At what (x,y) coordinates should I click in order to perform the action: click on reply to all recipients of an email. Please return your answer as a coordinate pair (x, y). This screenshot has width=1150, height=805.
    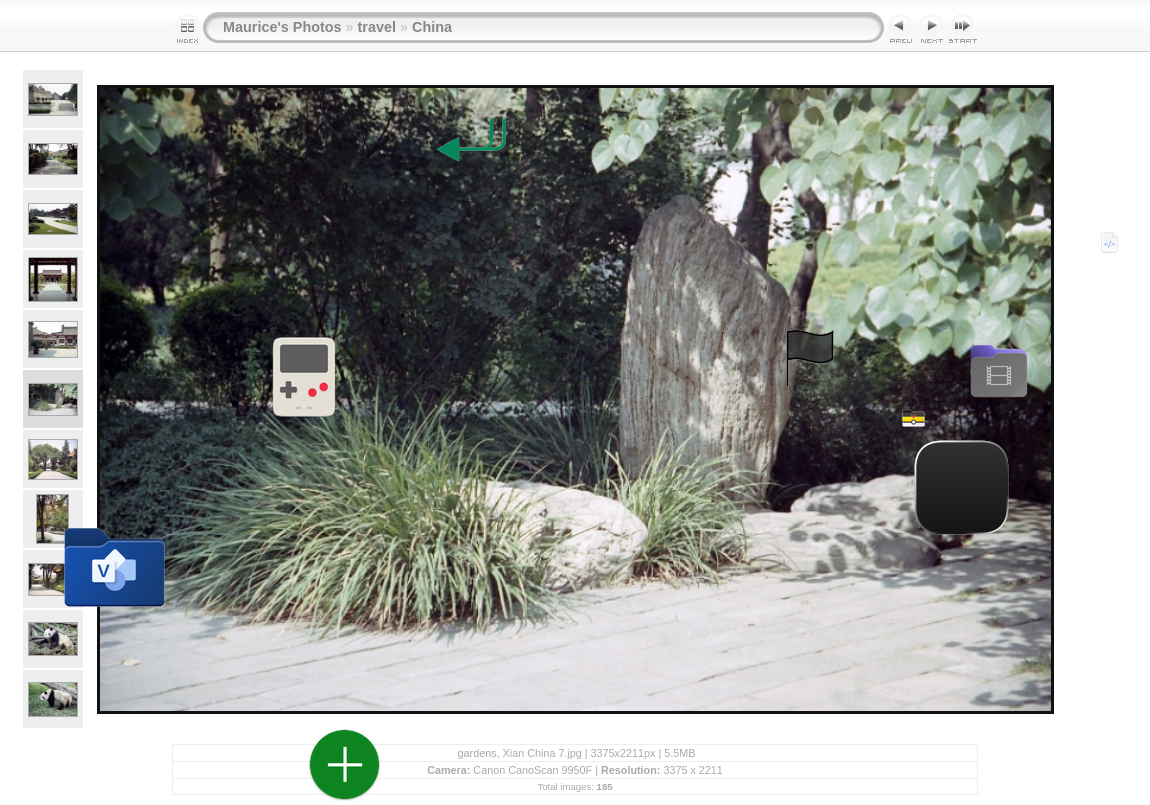
    Looking at the image, I should click on (470, 139).